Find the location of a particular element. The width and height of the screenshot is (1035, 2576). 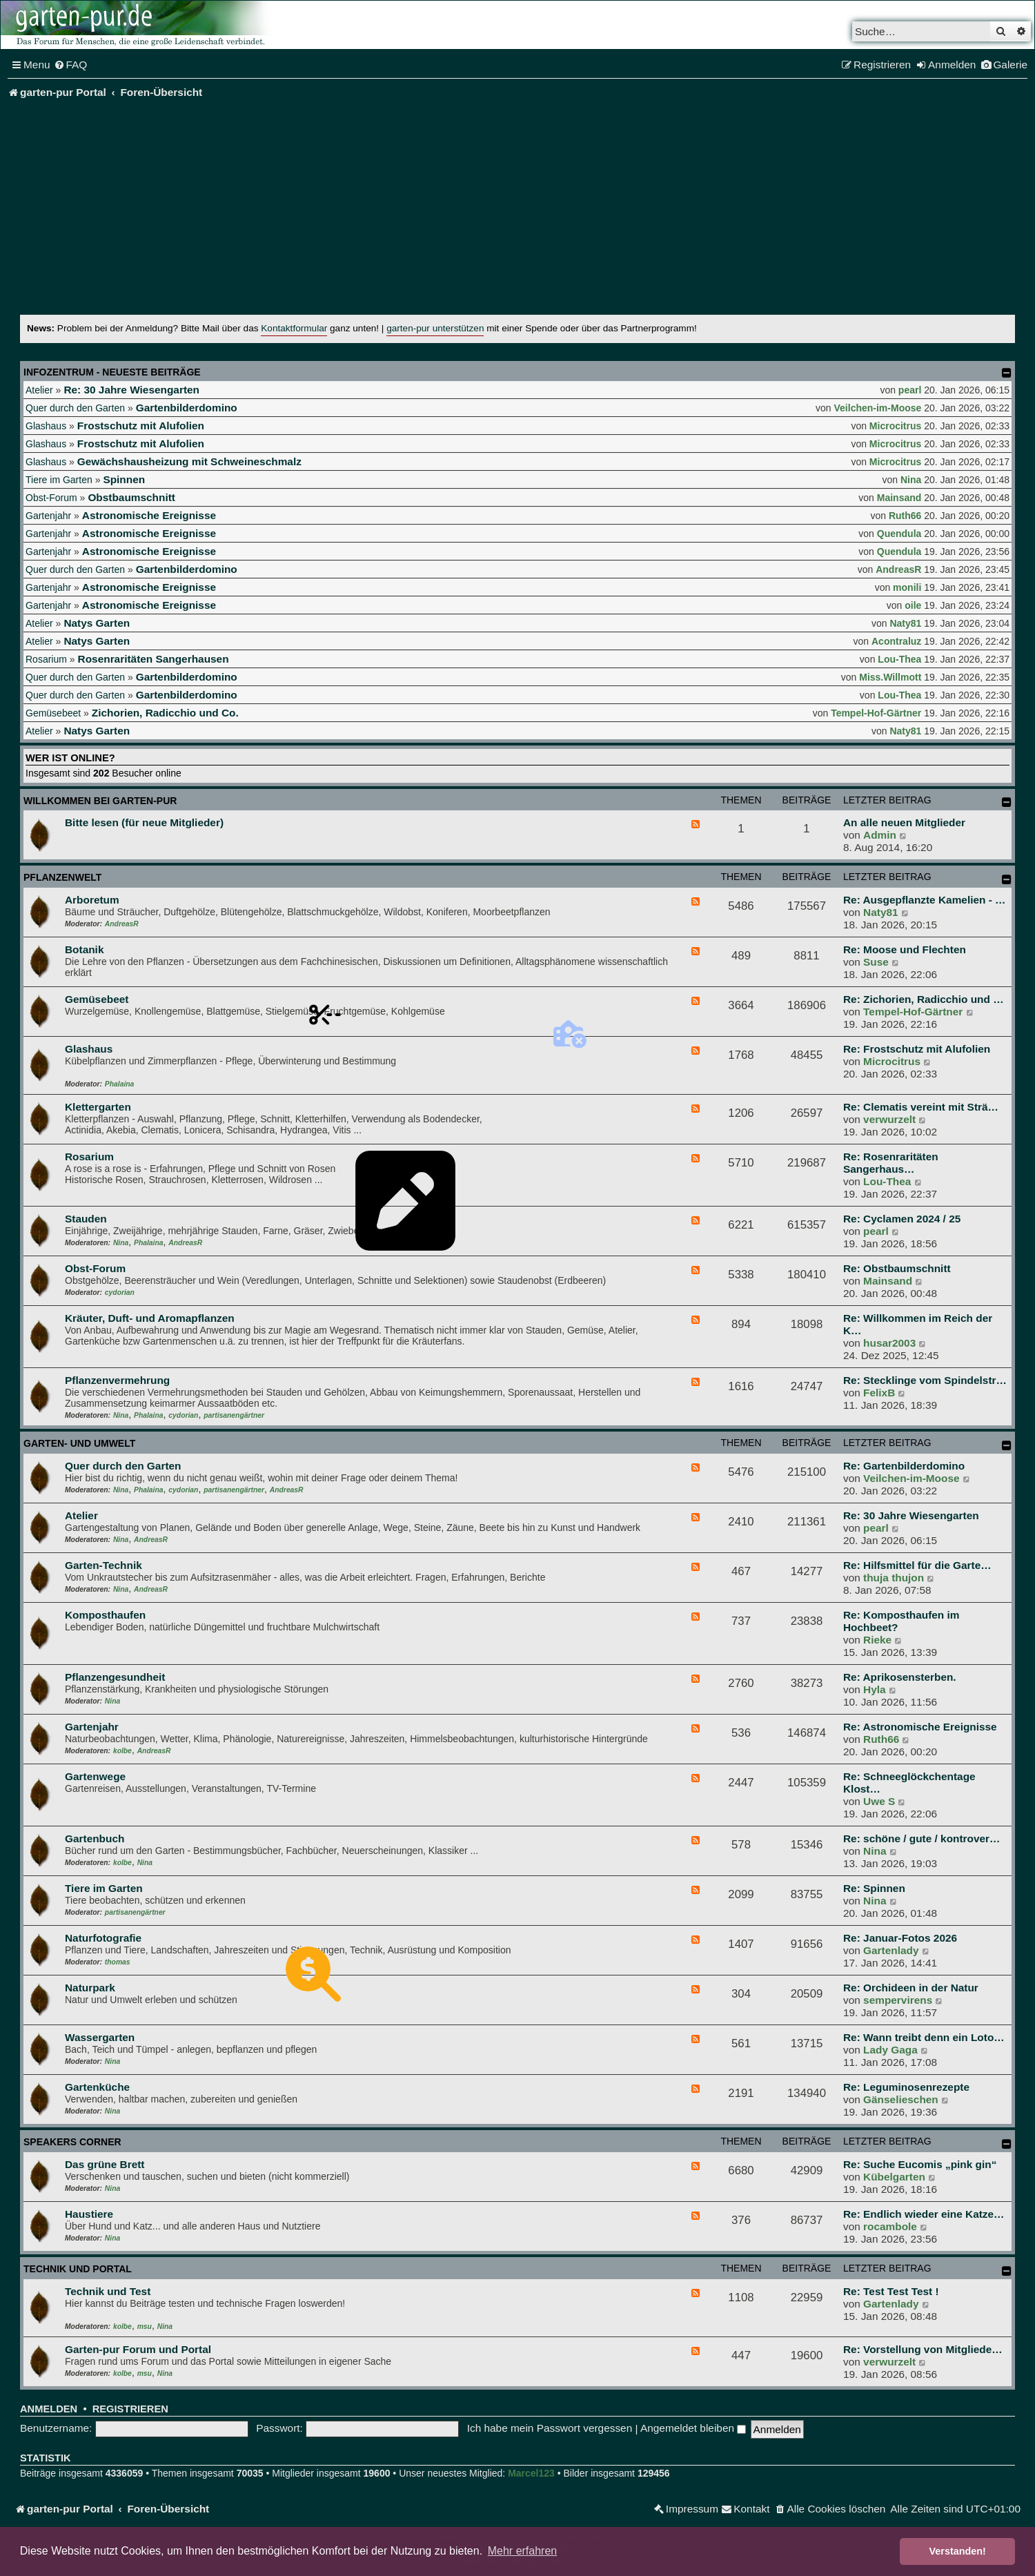

cut along the dotted line is located at coordinates (325, 1015).